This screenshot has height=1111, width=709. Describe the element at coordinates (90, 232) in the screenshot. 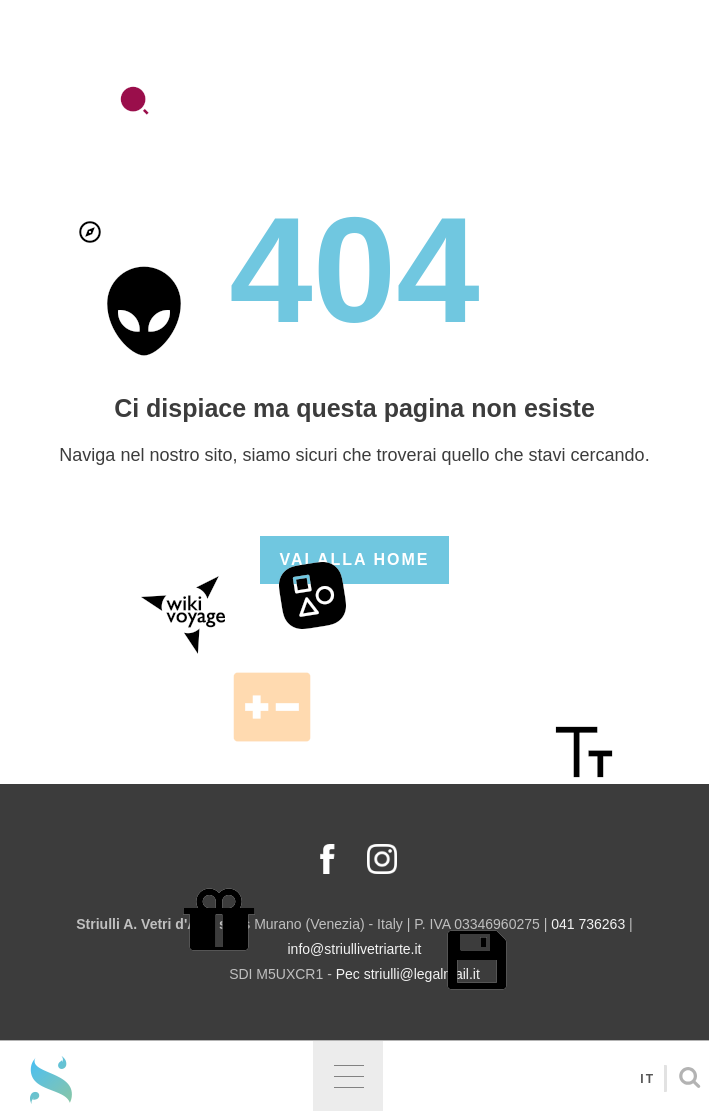

I see `open navigation or directions` at that location.